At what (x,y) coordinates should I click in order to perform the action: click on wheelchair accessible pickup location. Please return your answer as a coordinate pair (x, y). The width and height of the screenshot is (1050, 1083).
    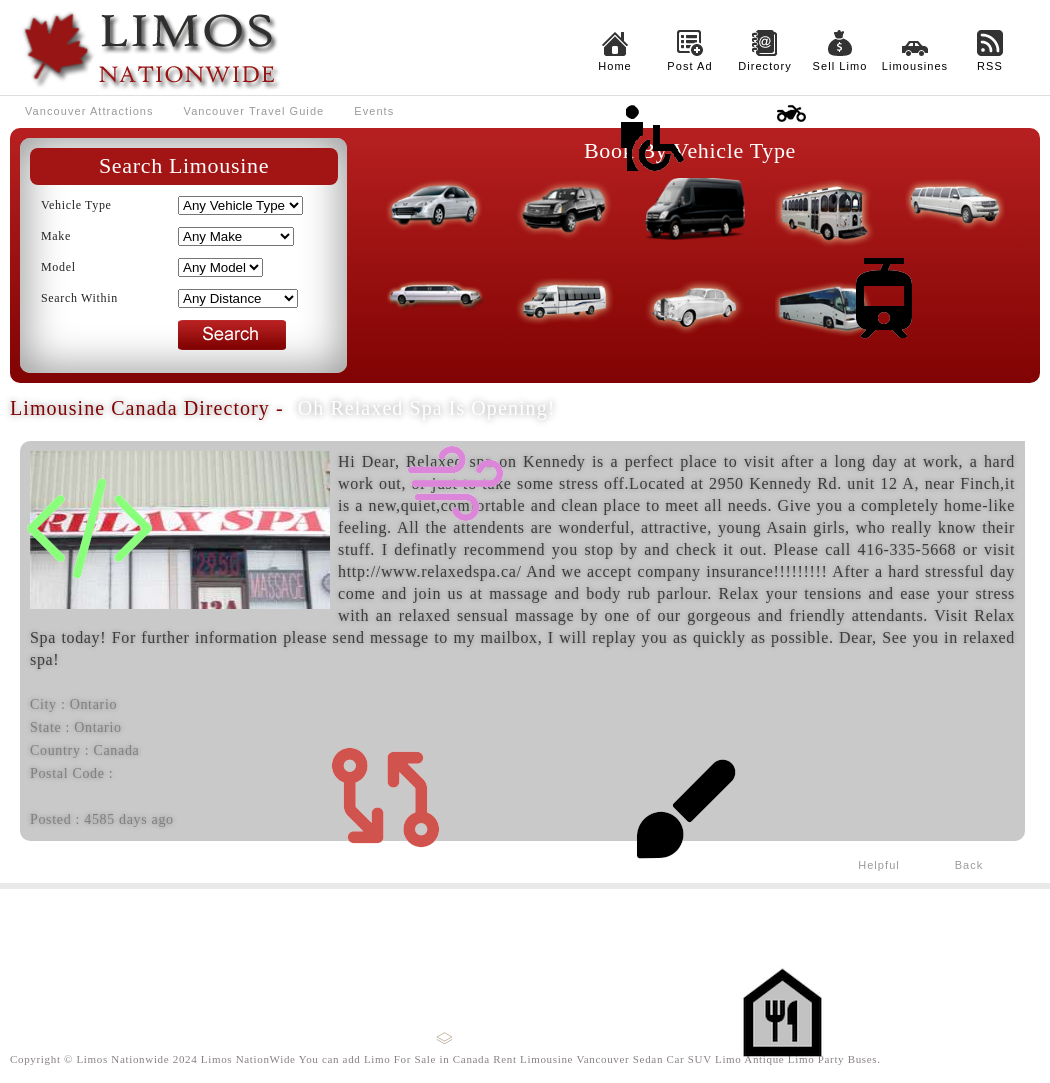
    Looking at the image, I should click on (650, 138).